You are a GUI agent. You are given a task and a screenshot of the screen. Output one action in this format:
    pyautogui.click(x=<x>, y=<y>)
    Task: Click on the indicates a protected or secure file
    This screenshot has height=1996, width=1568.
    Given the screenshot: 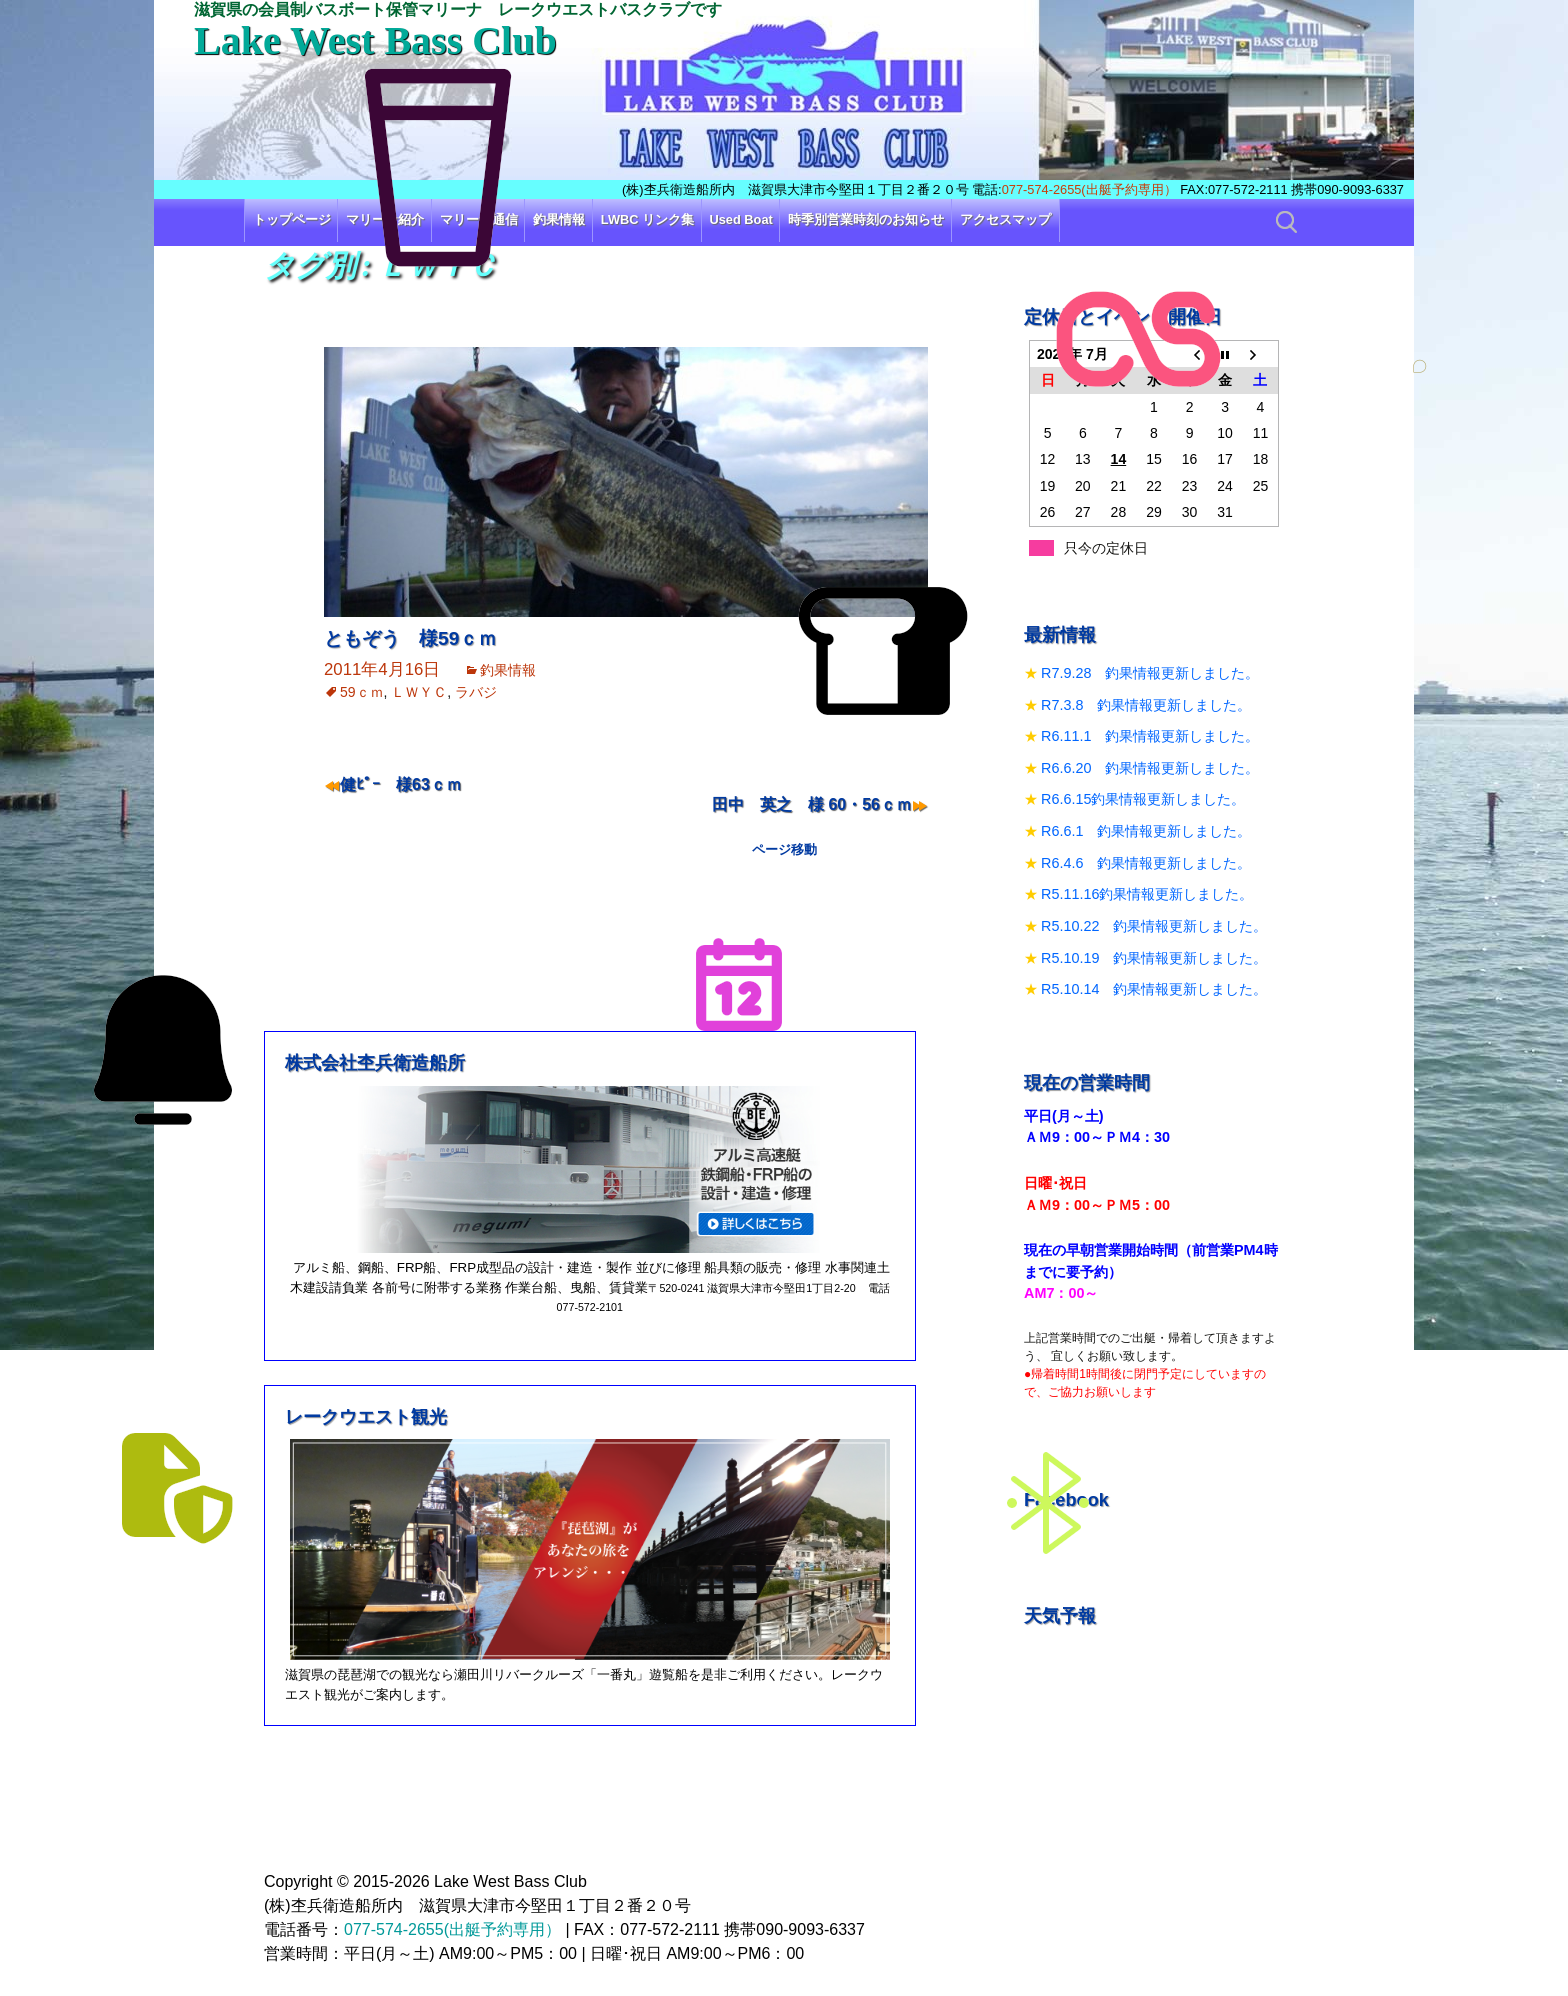 What is the action you would take?
    pyautogui.click(x=174, y=1485)
    